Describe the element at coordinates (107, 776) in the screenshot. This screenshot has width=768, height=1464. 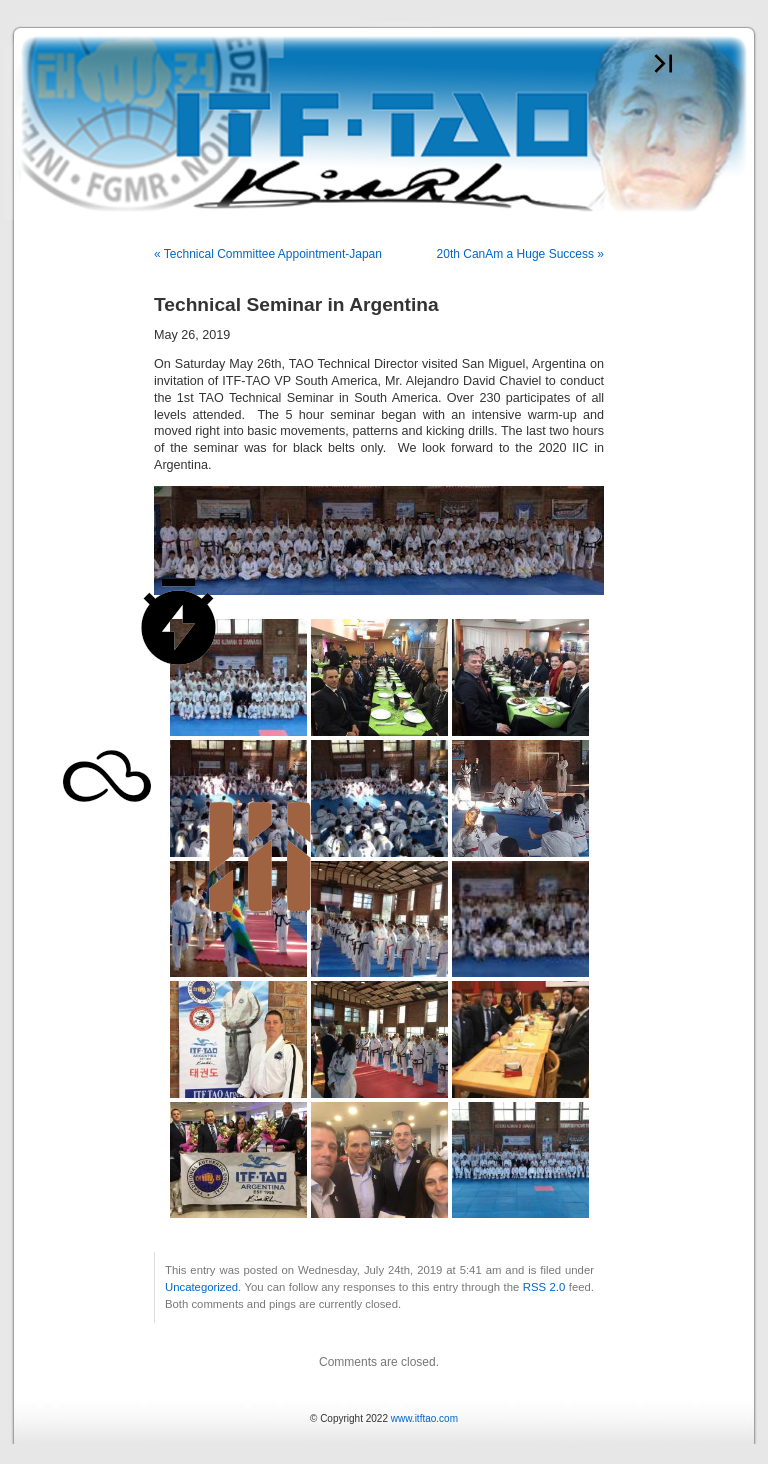
I see `skyatlas brand logo` at that location.